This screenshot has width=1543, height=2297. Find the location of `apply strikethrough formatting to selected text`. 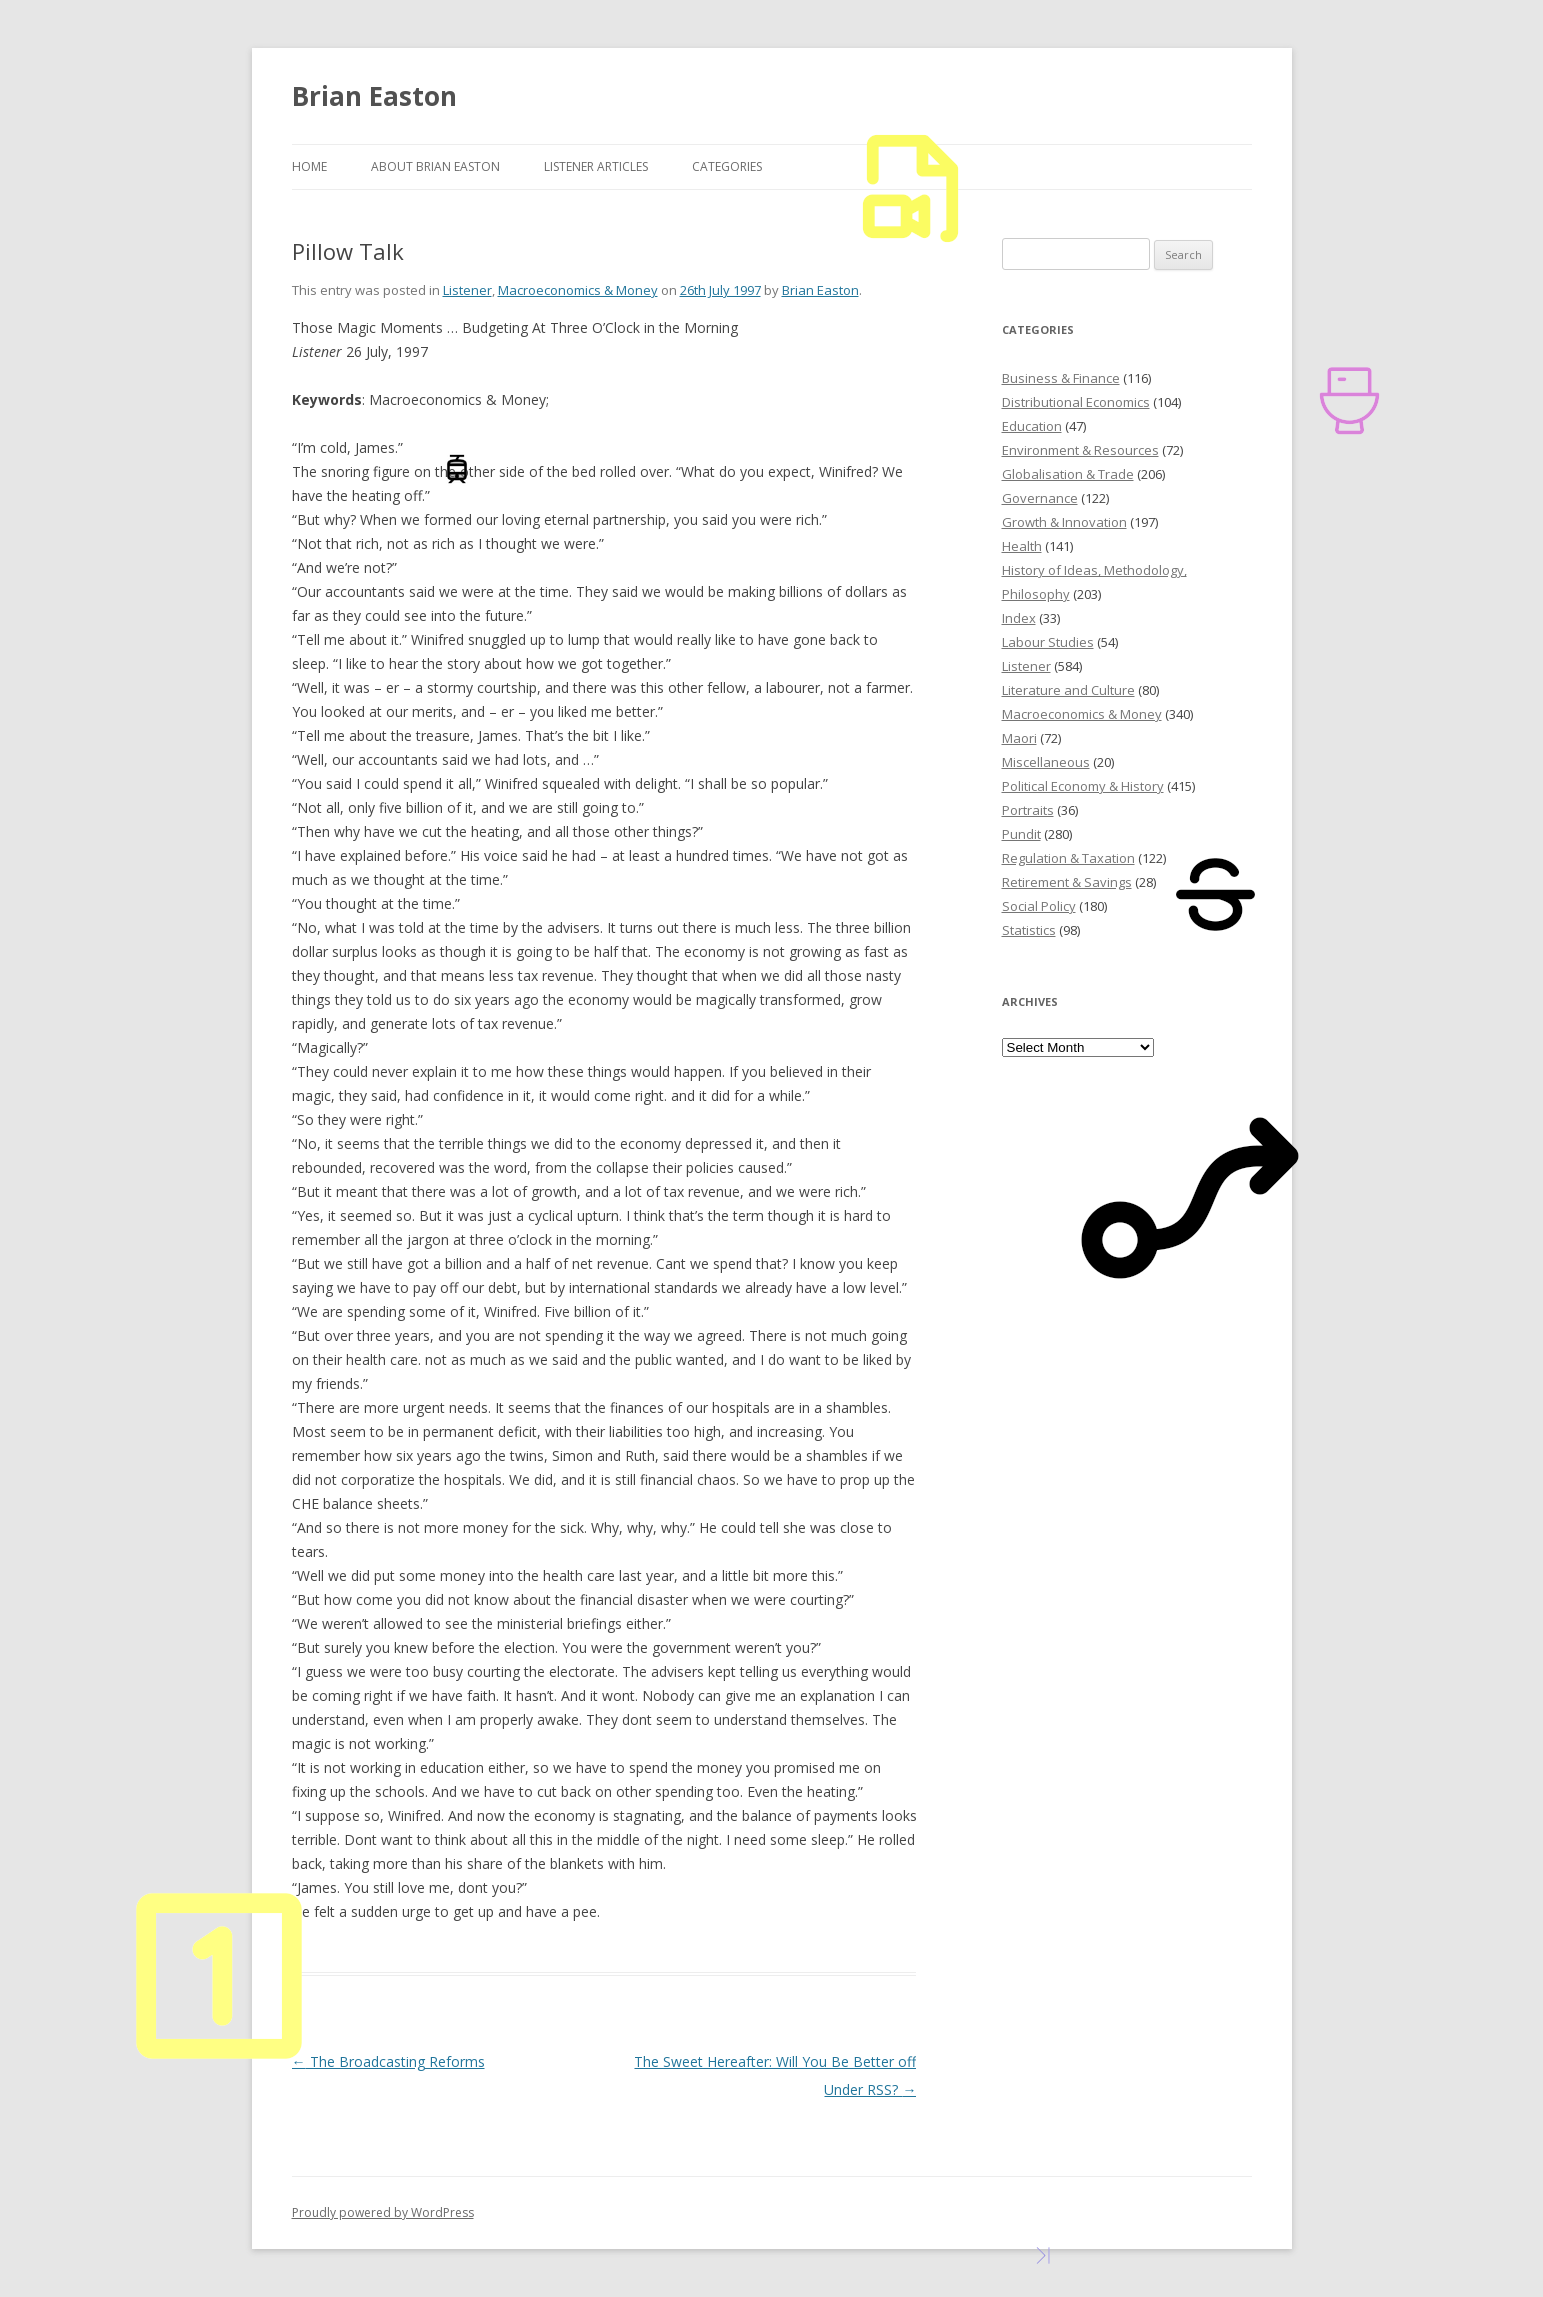

apply strikethrough formatting to selected text is located at coordinates (1215, 894).